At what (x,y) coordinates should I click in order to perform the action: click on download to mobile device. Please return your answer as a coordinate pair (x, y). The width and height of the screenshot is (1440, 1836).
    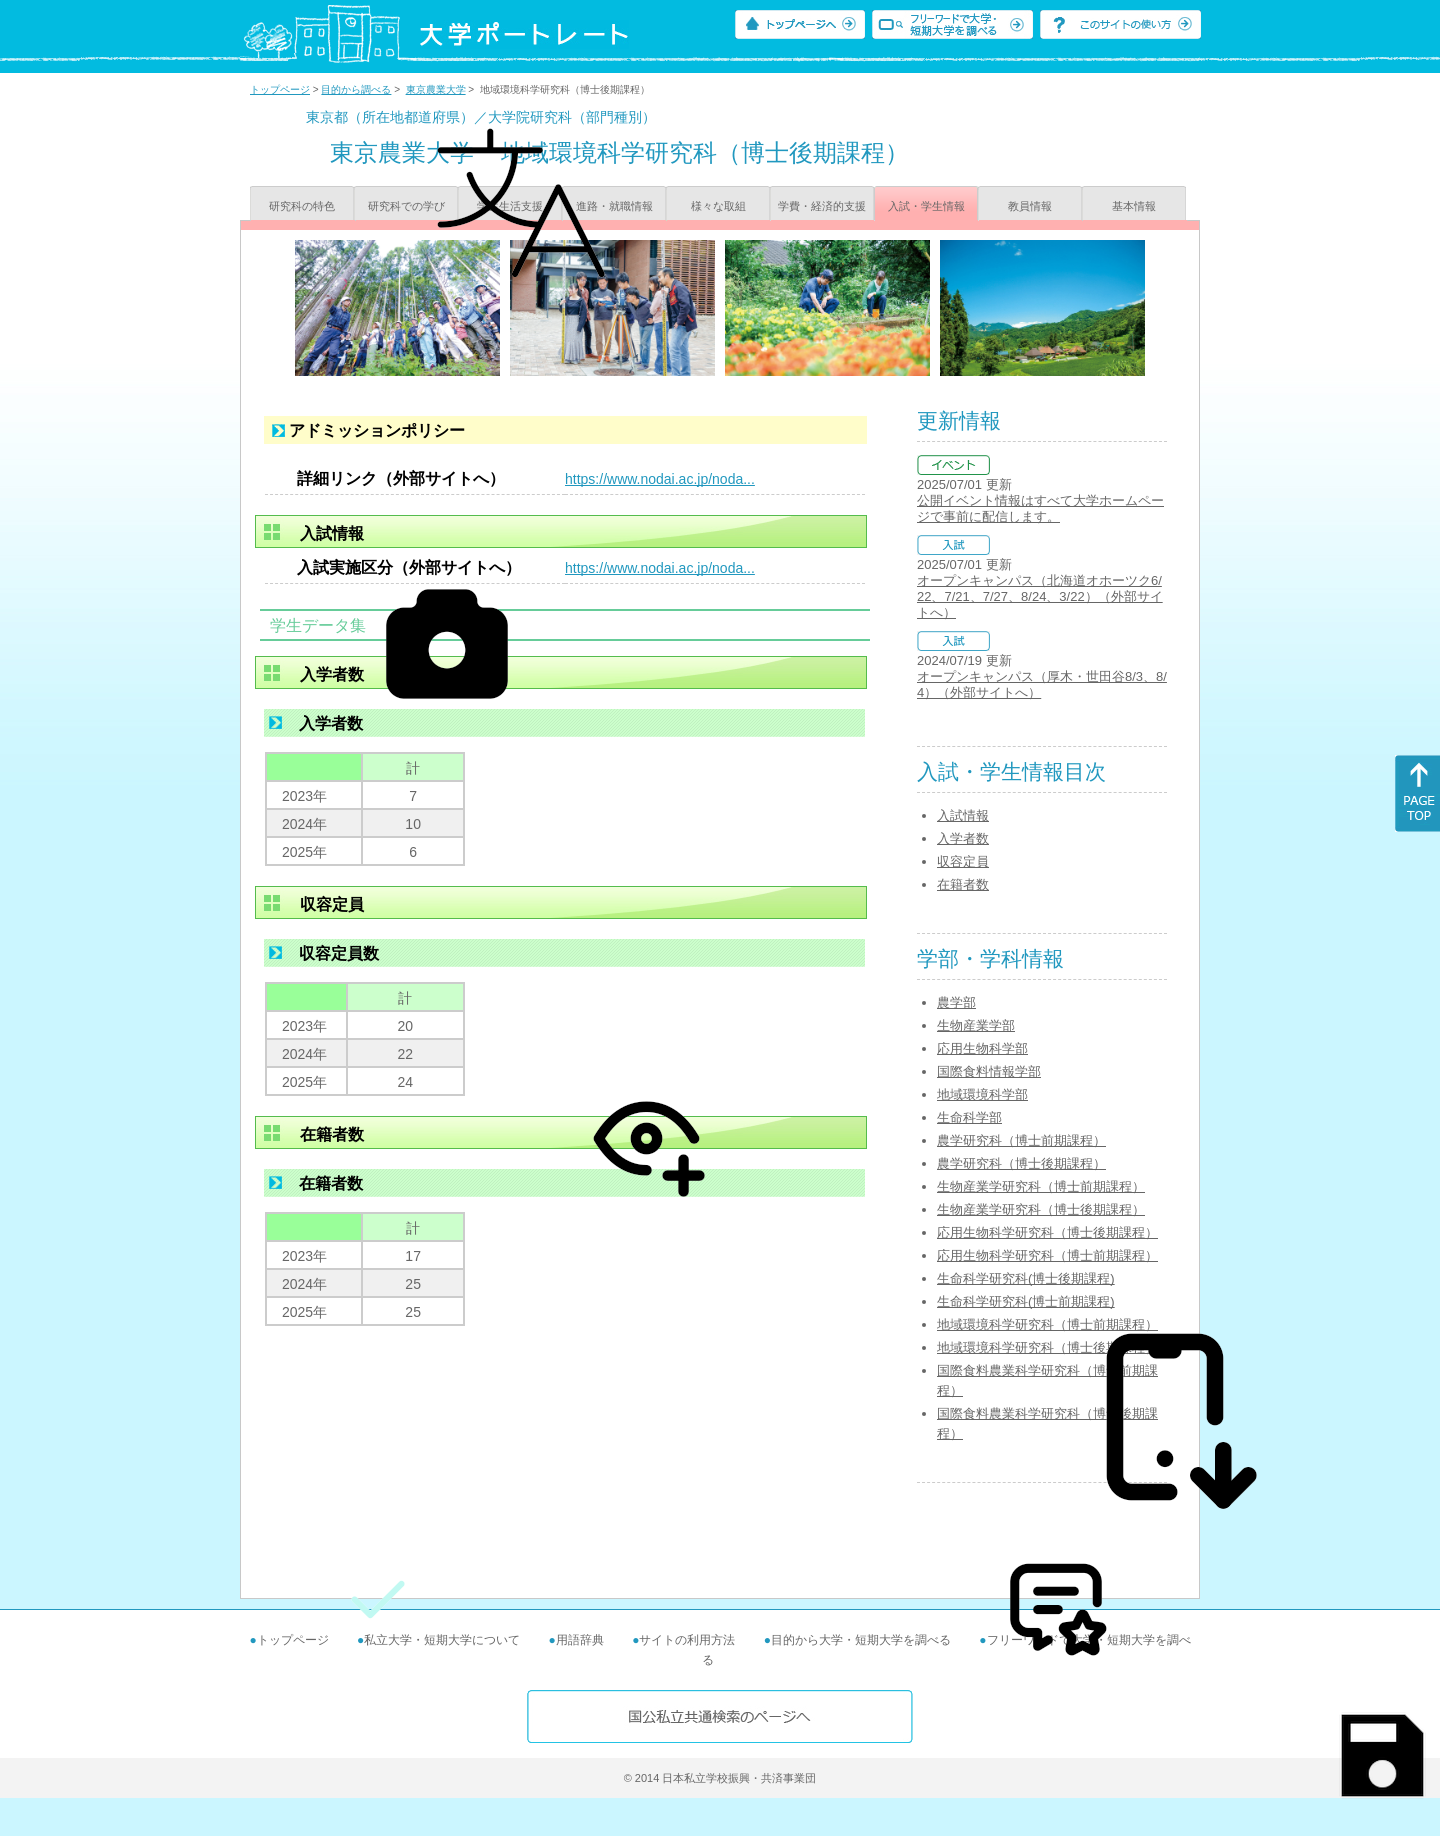
    Looking at the image, I should click on (1165, 1417).